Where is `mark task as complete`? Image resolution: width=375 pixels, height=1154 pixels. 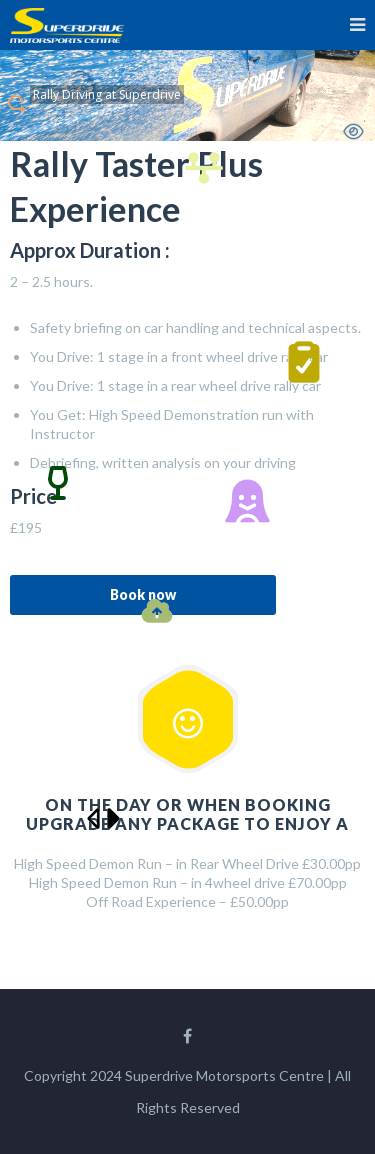 mark task as complete is located at coordinates (304, 362).